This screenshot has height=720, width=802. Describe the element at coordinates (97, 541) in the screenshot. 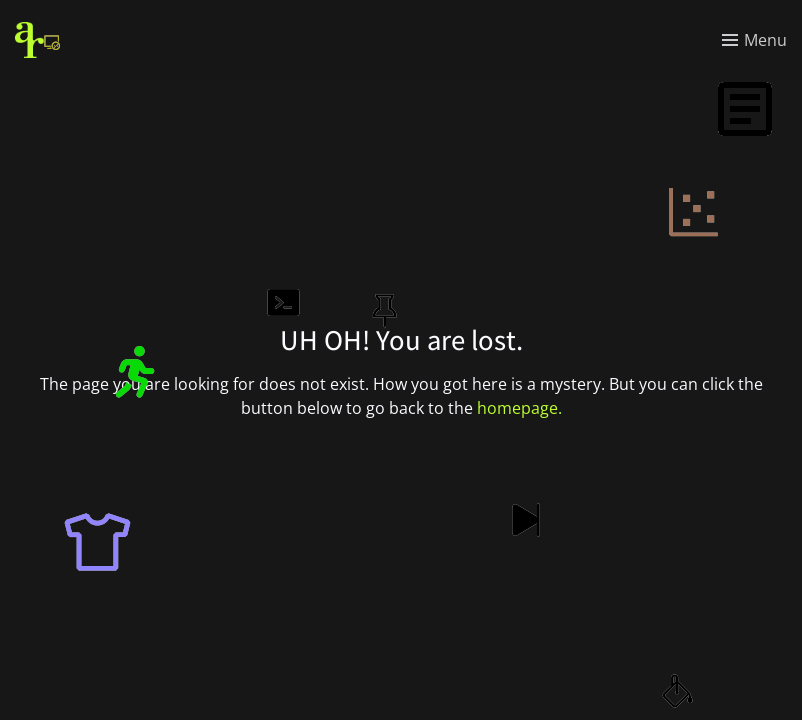

I see `select team or player jersey` at that location.